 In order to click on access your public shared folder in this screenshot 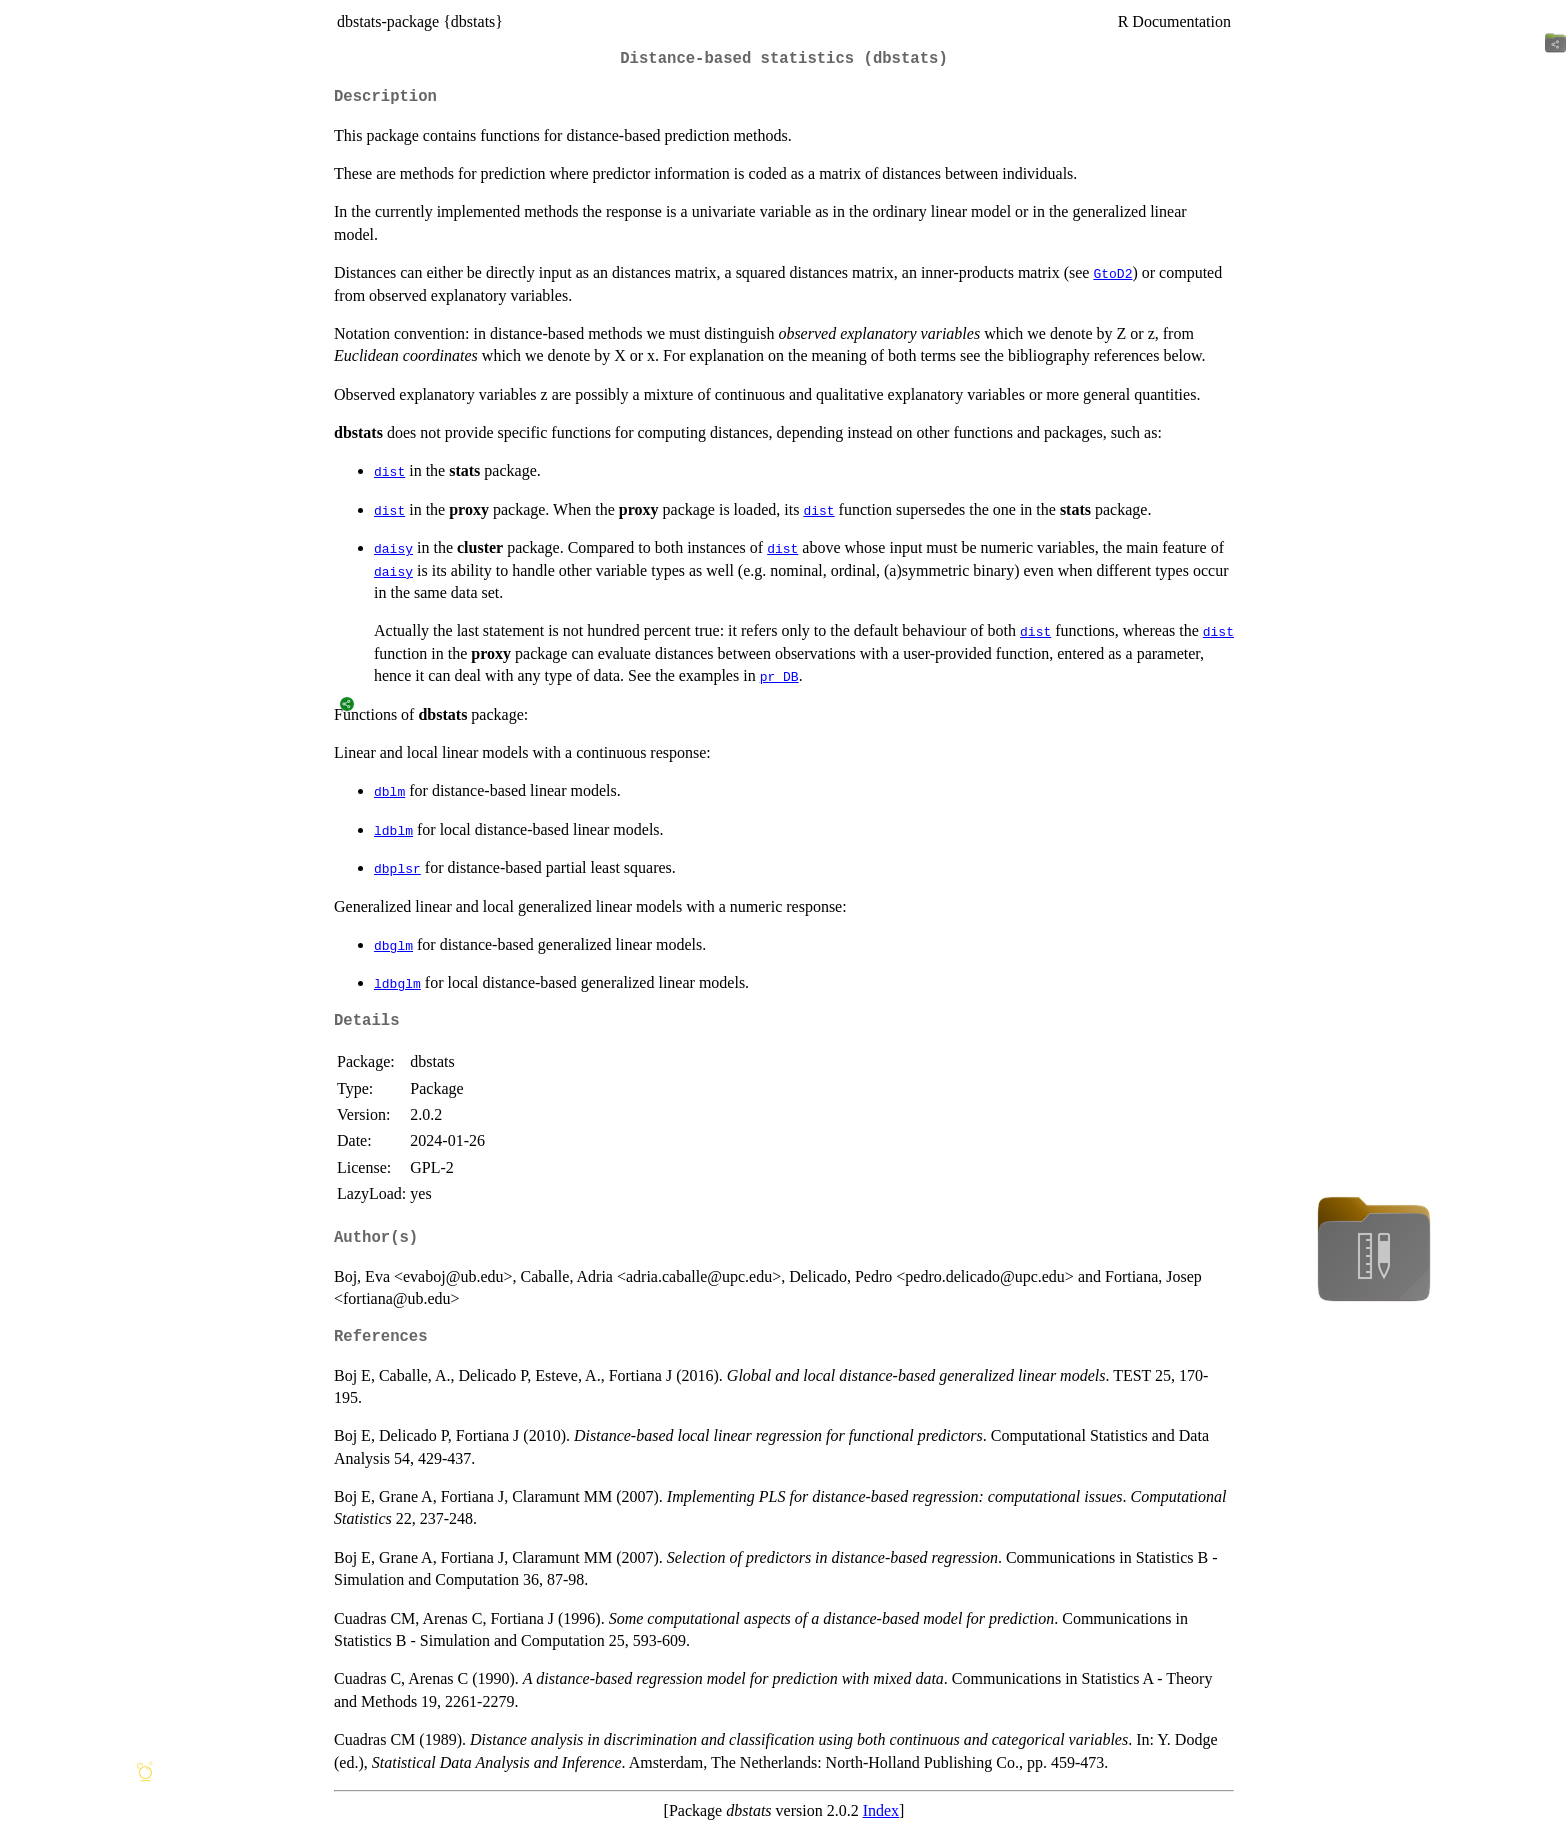, I will do `click(1555, 42)`.